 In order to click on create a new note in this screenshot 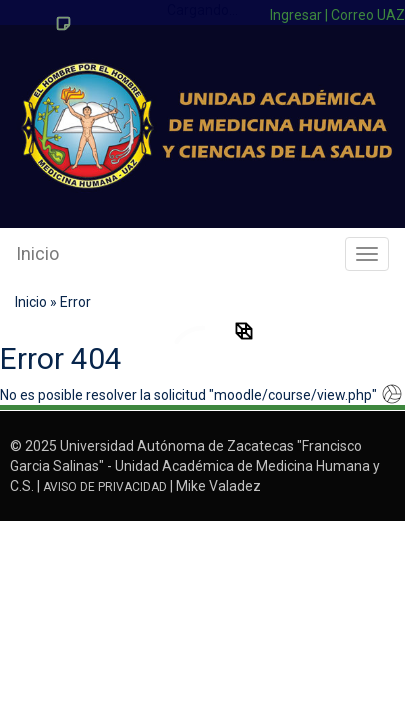, I will do `click(63, 23)`.